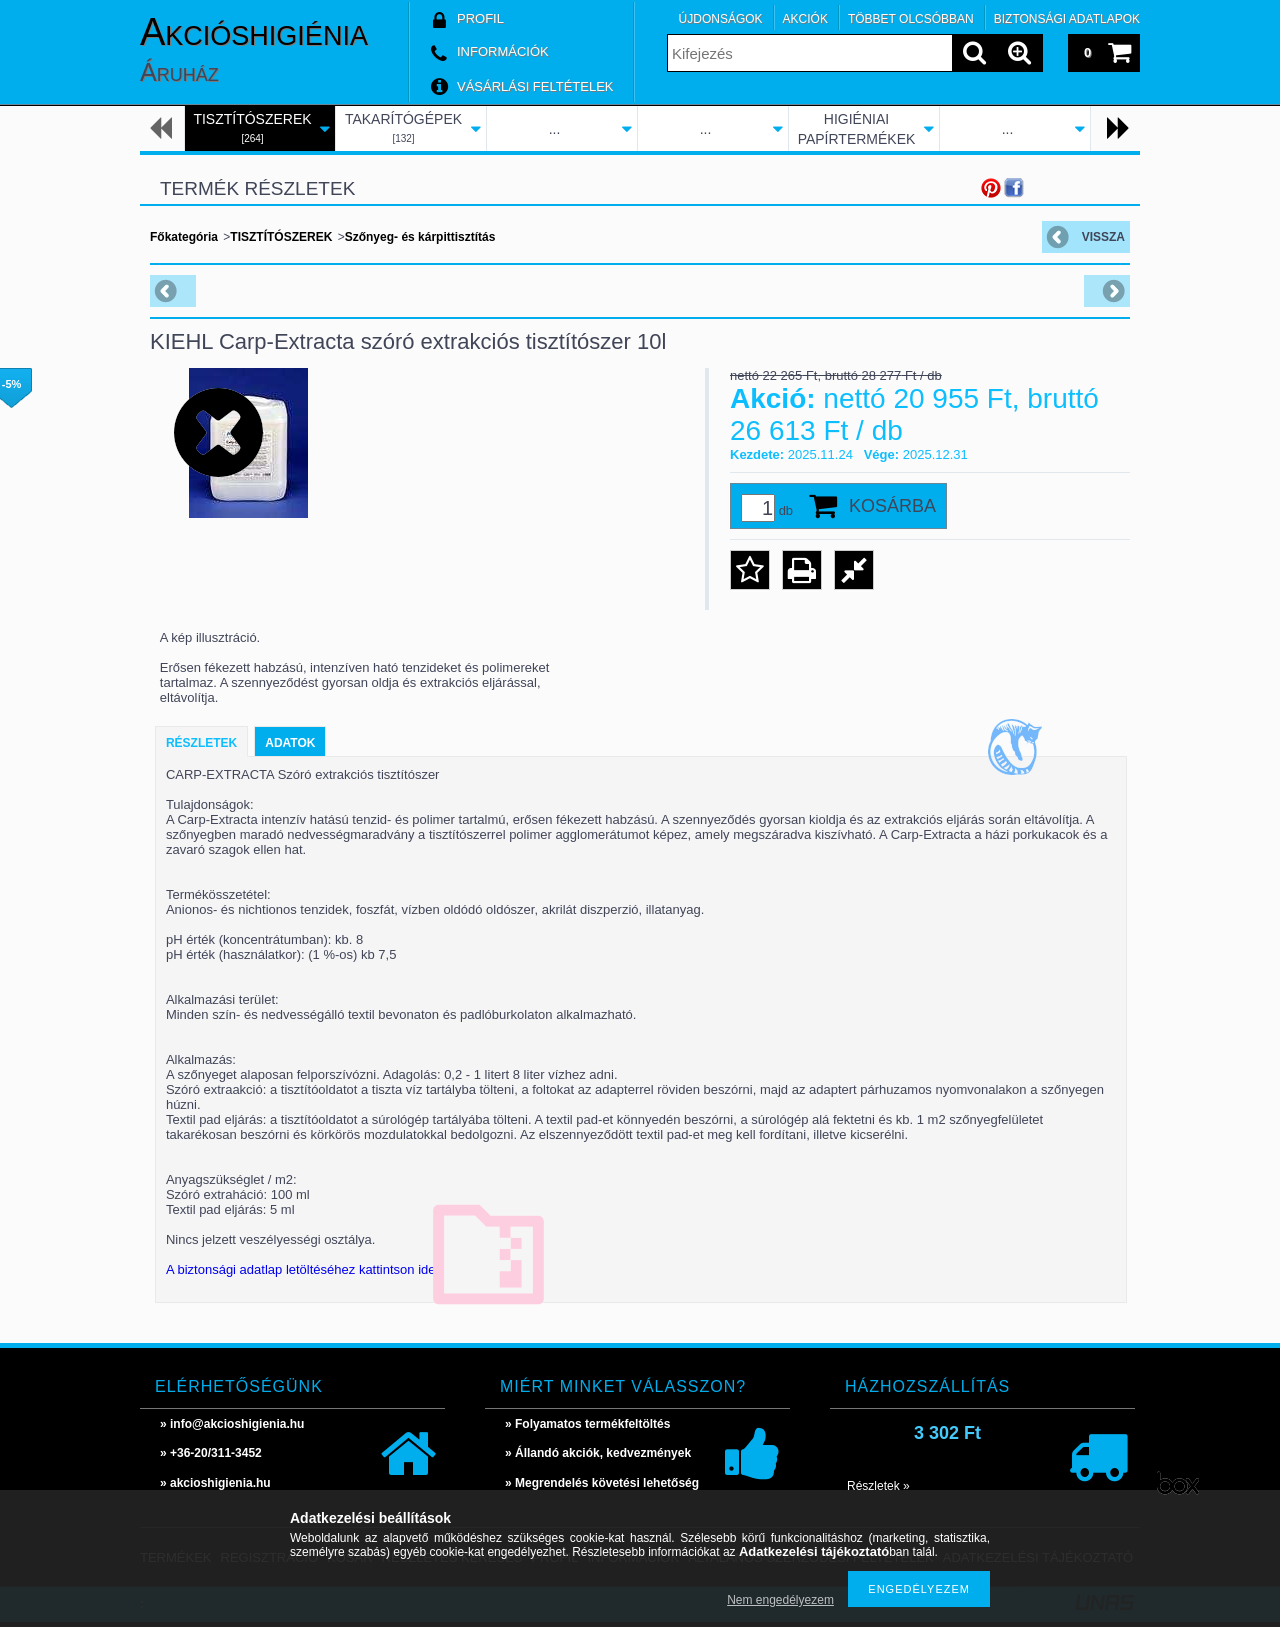 The width and height of the screenshot is (1280, 1627). Describe the element at coordinates (218, 432) in the screenshot. I see `visit the iFixit website for repair guides` at that location.